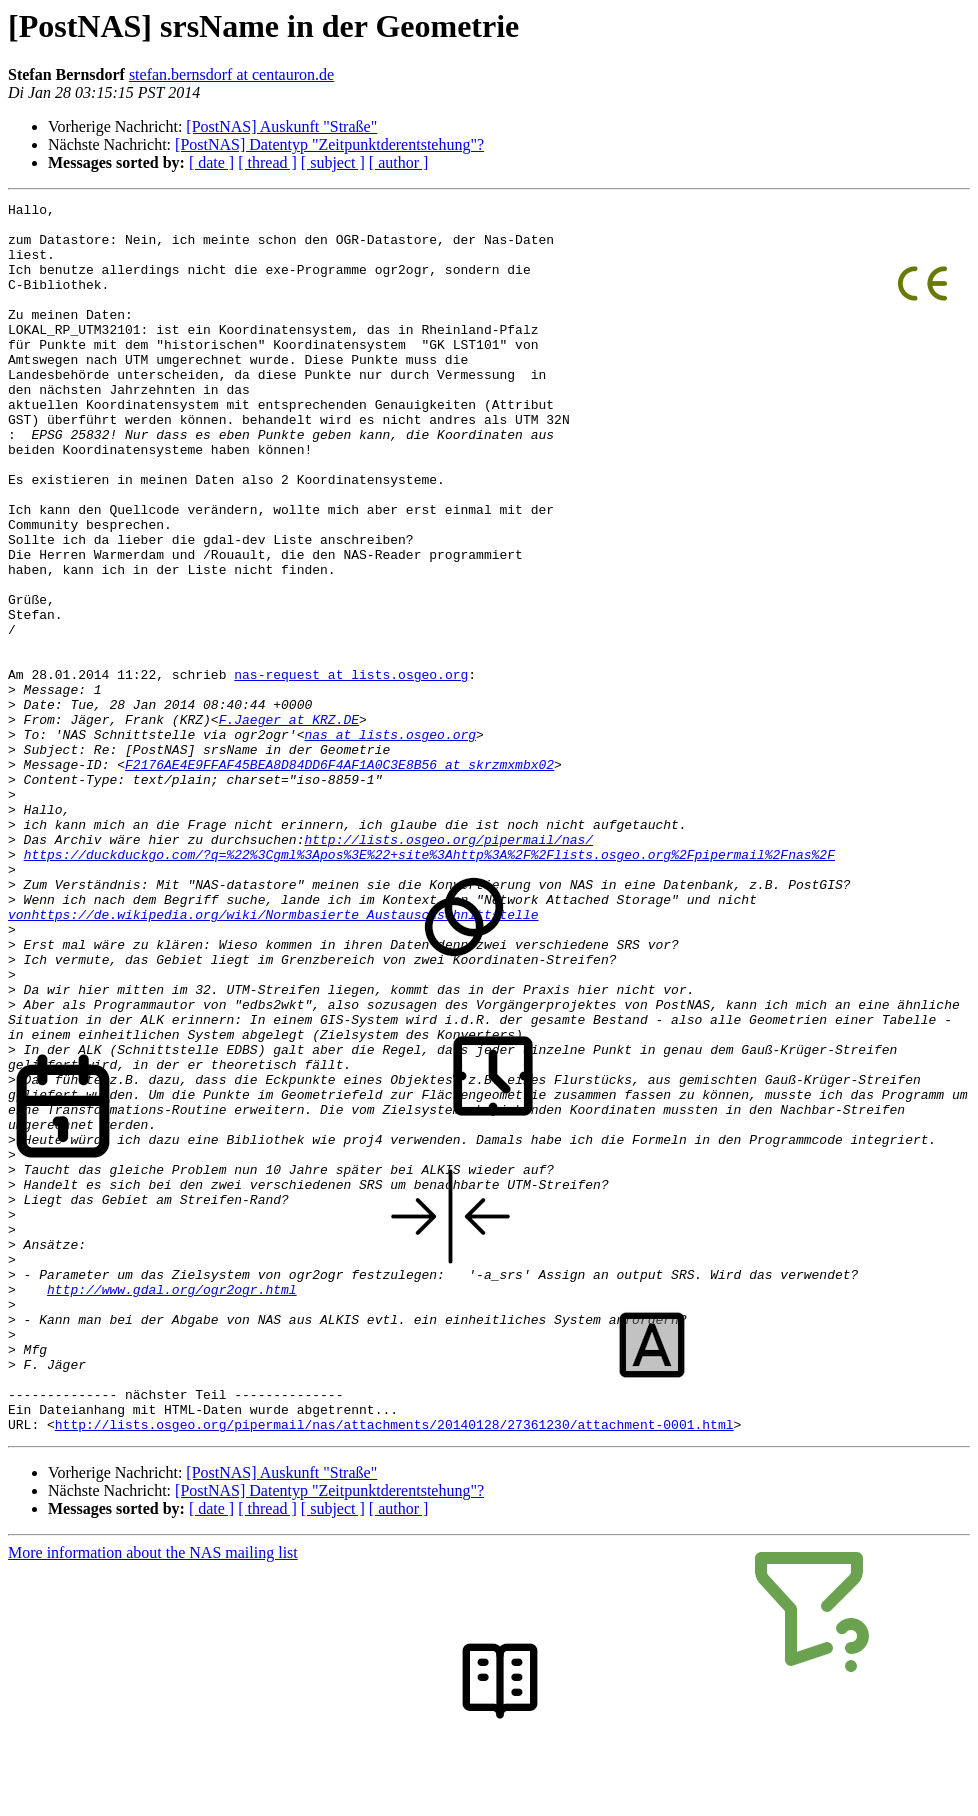 The height and width of the screenshot is (1816, 978). What do you see at coordinates (500, 1681) in the screenshot?
I see `access vocabulary or dictionary features` at bounding box center [500, 1681].